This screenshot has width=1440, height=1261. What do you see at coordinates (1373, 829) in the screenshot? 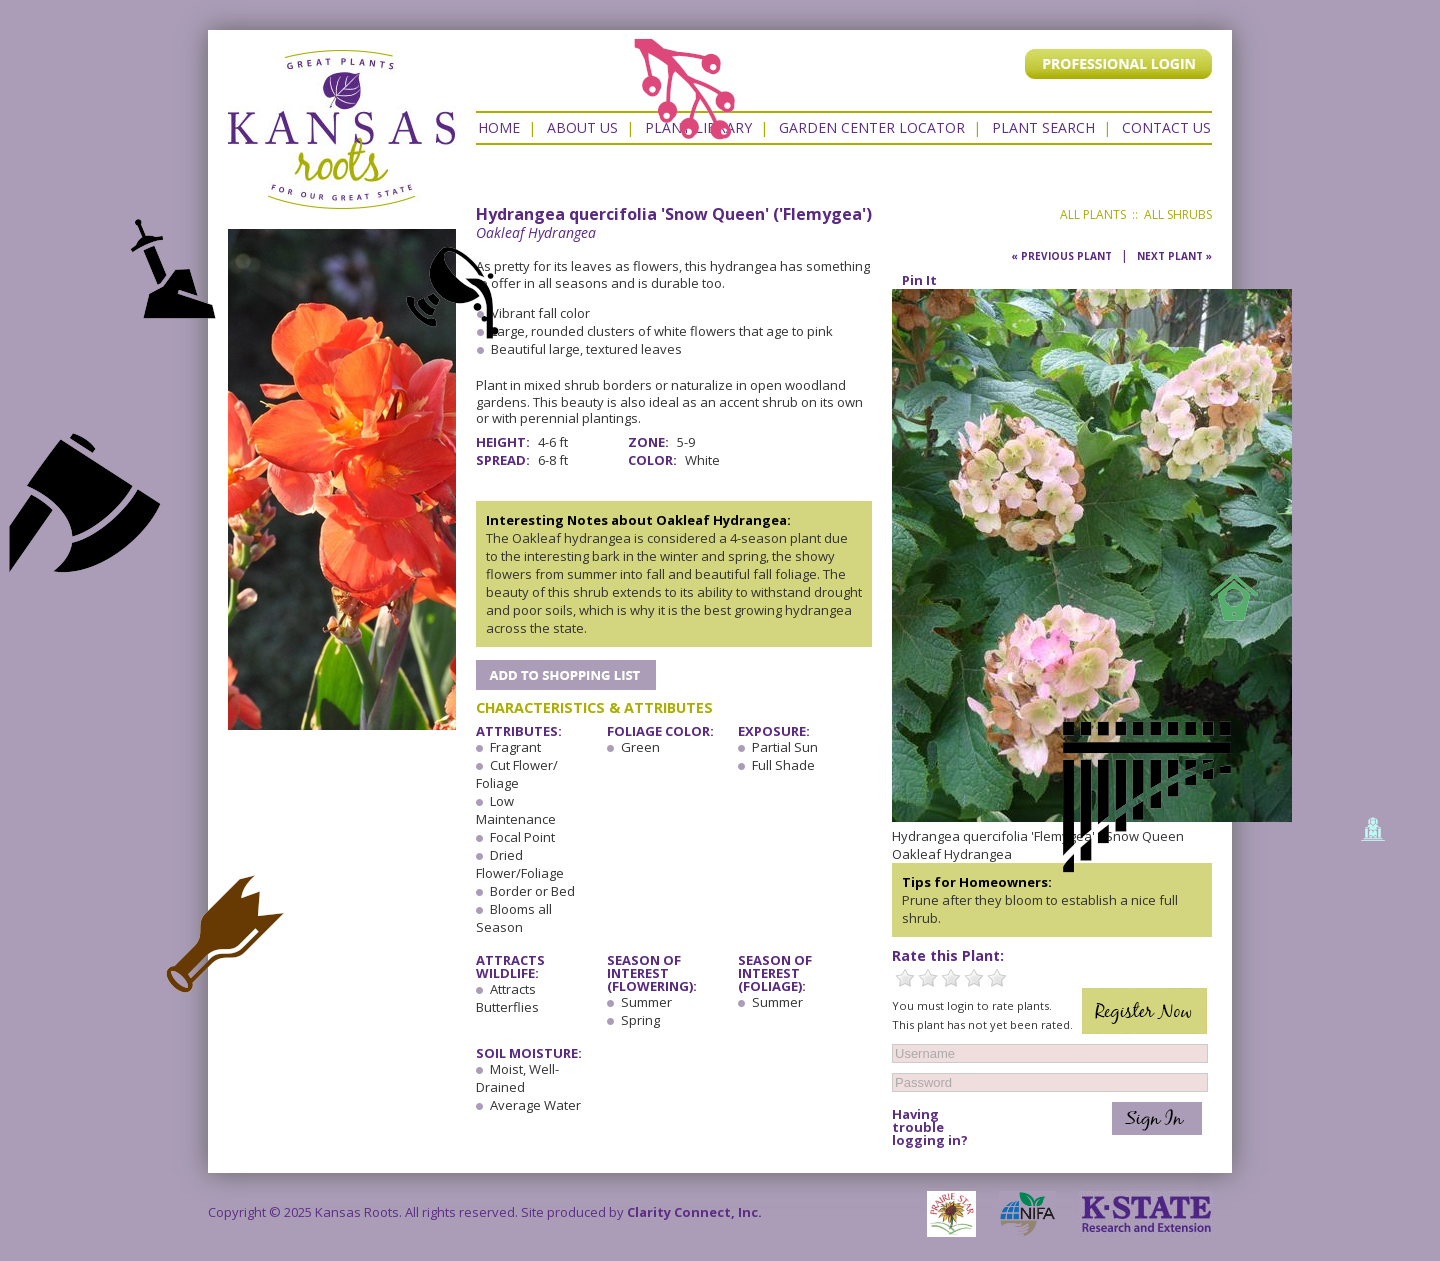
I see `access kingdom or empire management` at bounding box center [1373, 829].